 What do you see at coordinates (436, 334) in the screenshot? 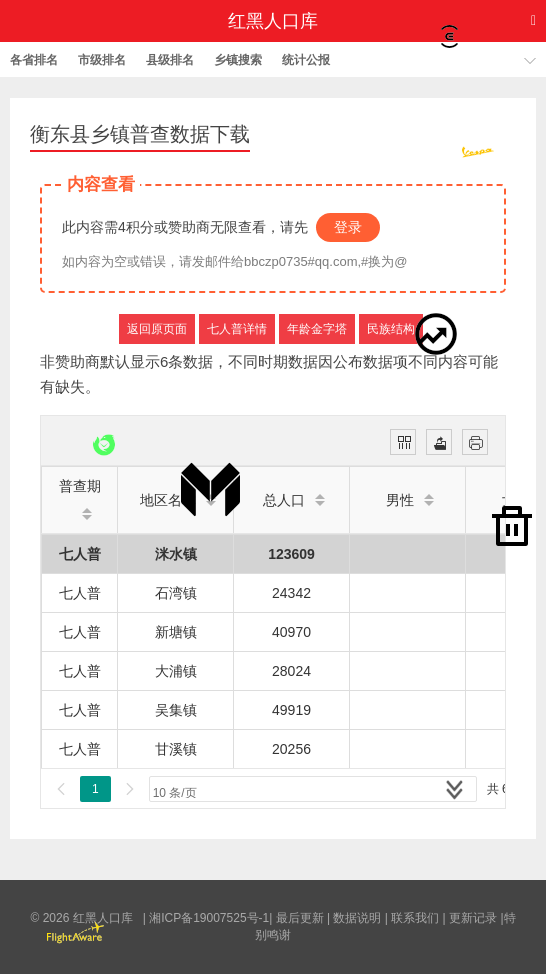
I see `view financial performance or fund growth` at bounding box center [436, 334].